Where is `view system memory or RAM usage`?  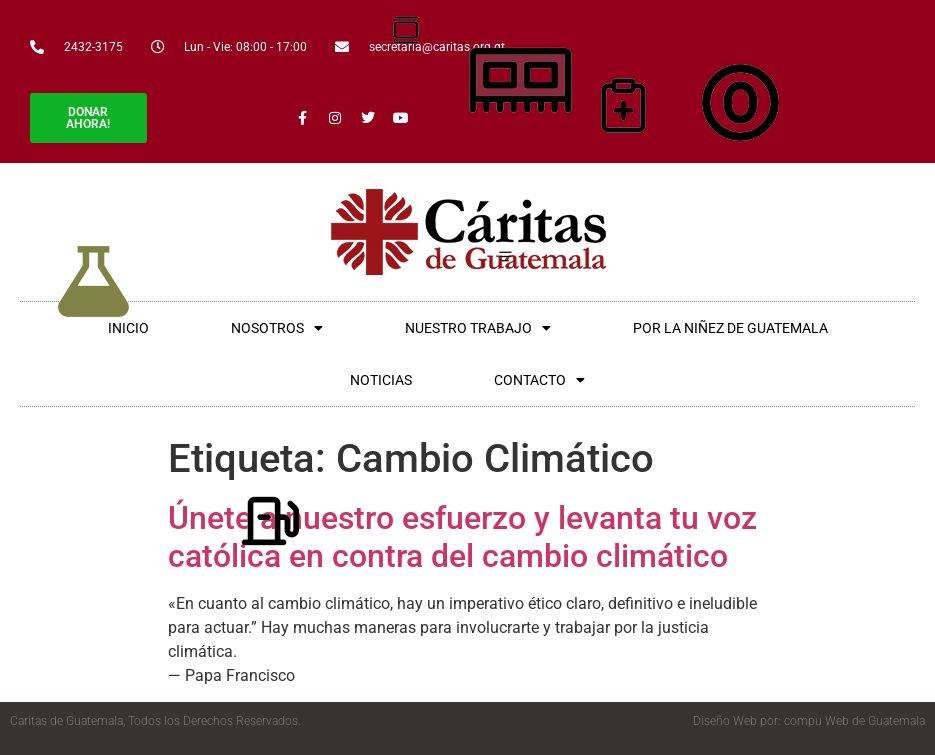
view system memory or RAM usage is located at coordinates (520, 78).